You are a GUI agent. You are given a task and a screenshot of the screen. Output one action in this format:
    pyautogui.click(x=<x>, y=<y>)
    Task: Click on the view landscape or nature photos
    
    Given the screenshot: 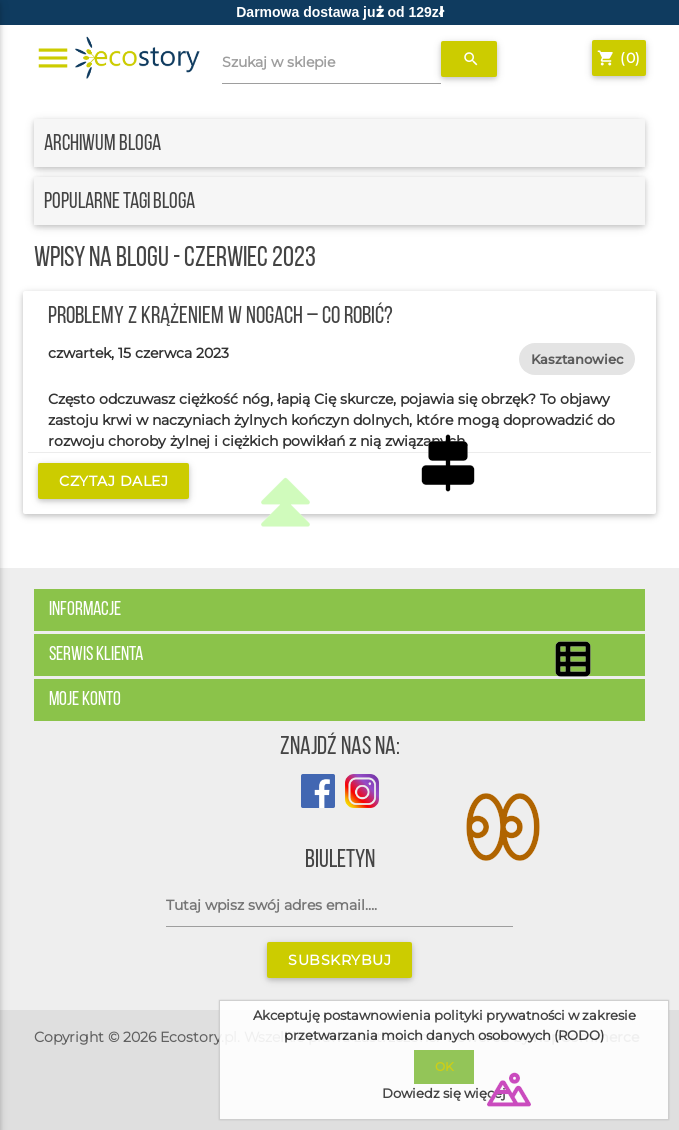 What is the action you would take?
    pyautogui.click(x=509, y=1092)
    